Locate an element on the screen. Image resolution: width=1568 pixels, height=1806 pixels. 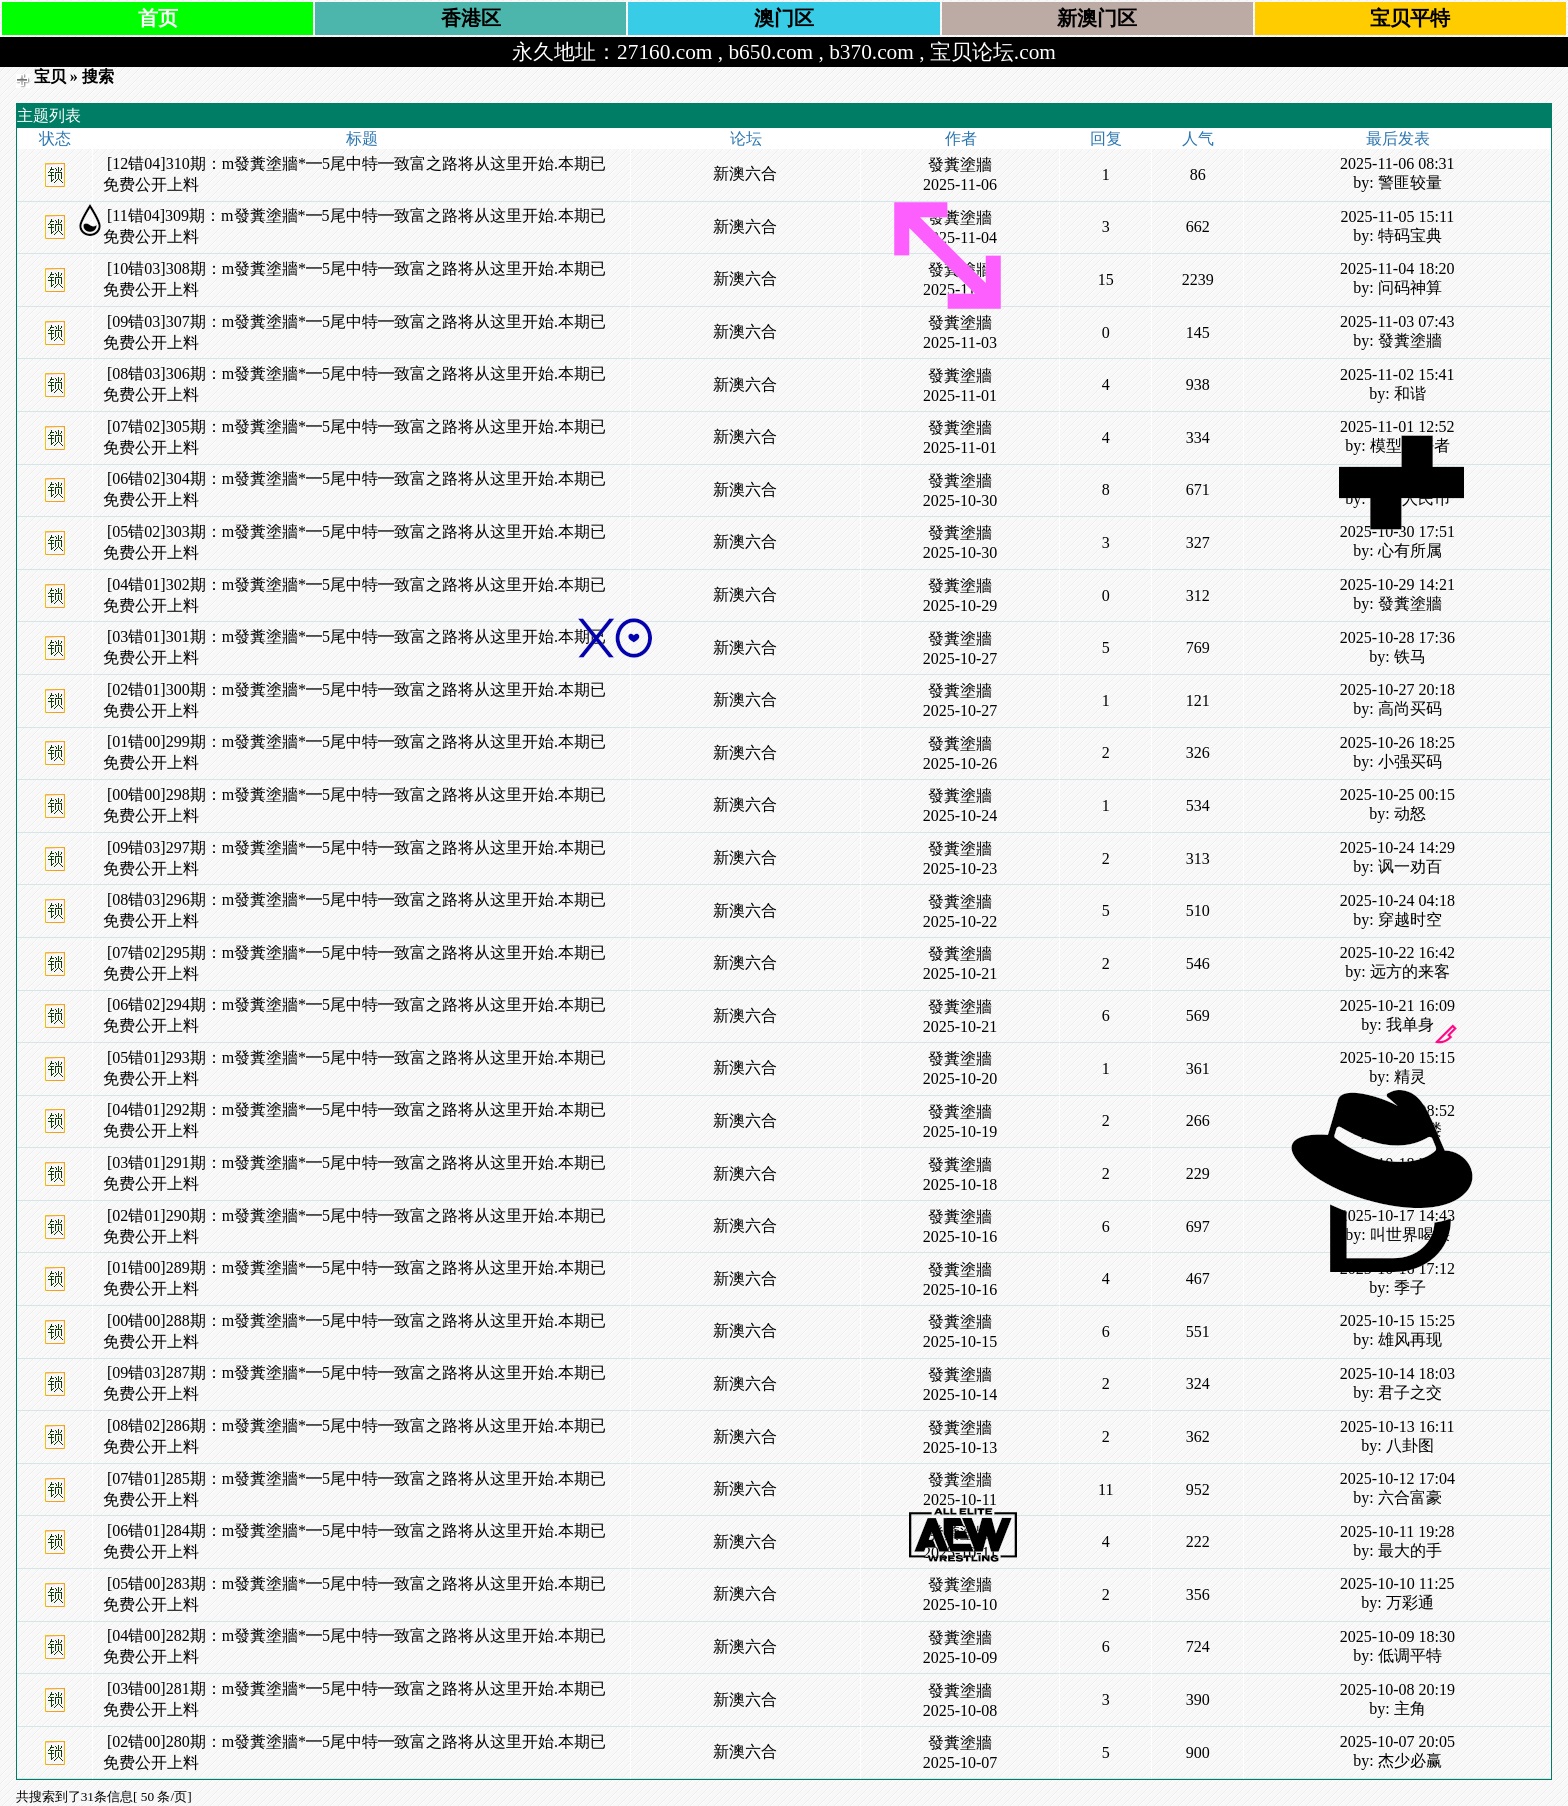
slice or cut selected elements is located at coordinates (1446, 1034).